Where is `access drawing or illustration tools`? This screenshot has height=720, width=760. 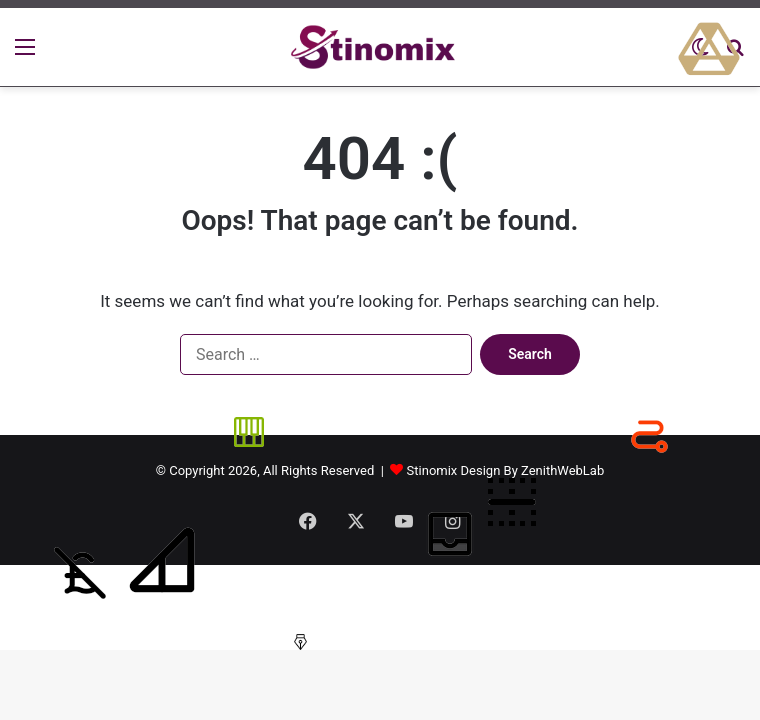 access drawing or illustration tools is located at coordinates (300, 641).